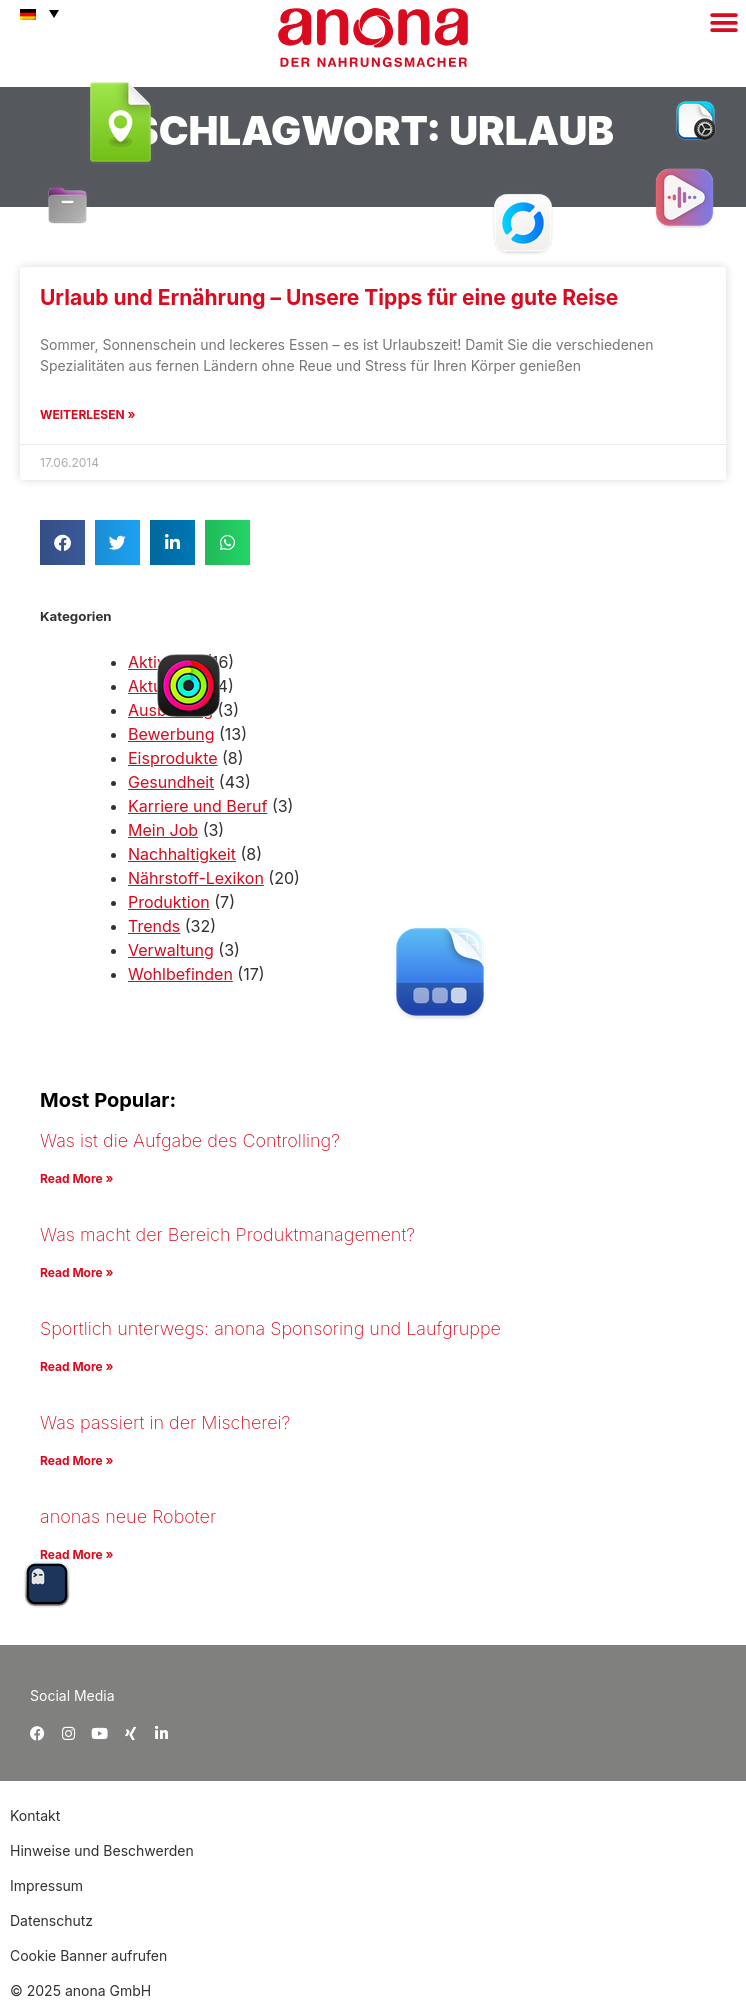  I want to click on configure file type associations and default apps, so click(695, 120).